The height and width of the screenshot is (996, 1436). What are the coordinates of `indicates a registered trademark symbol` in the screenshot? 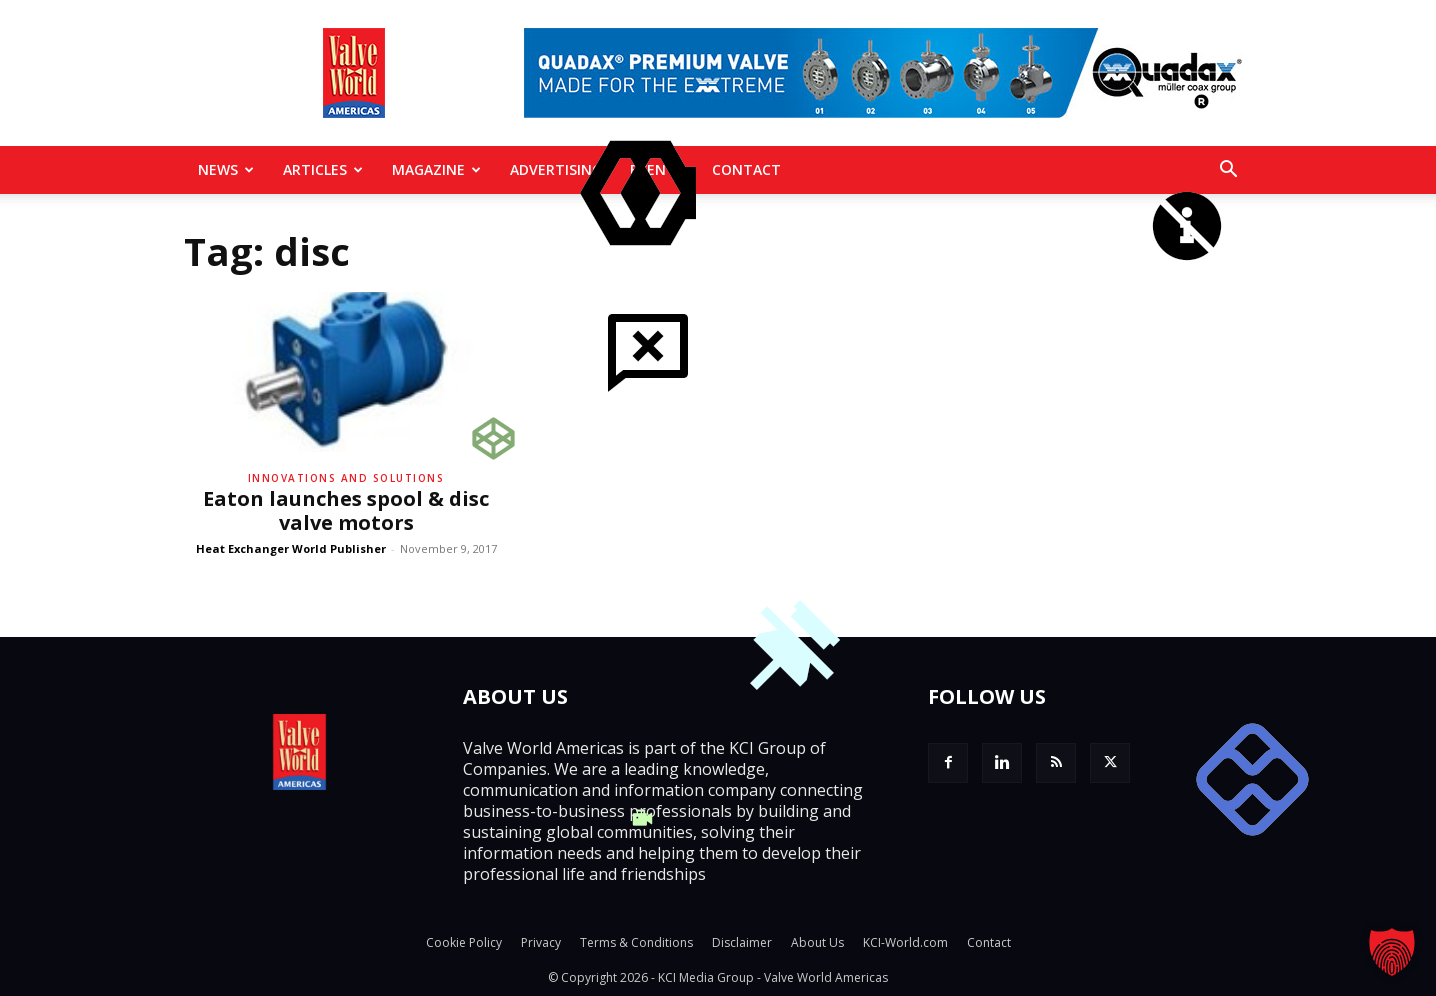 It's located at (1201, 101).